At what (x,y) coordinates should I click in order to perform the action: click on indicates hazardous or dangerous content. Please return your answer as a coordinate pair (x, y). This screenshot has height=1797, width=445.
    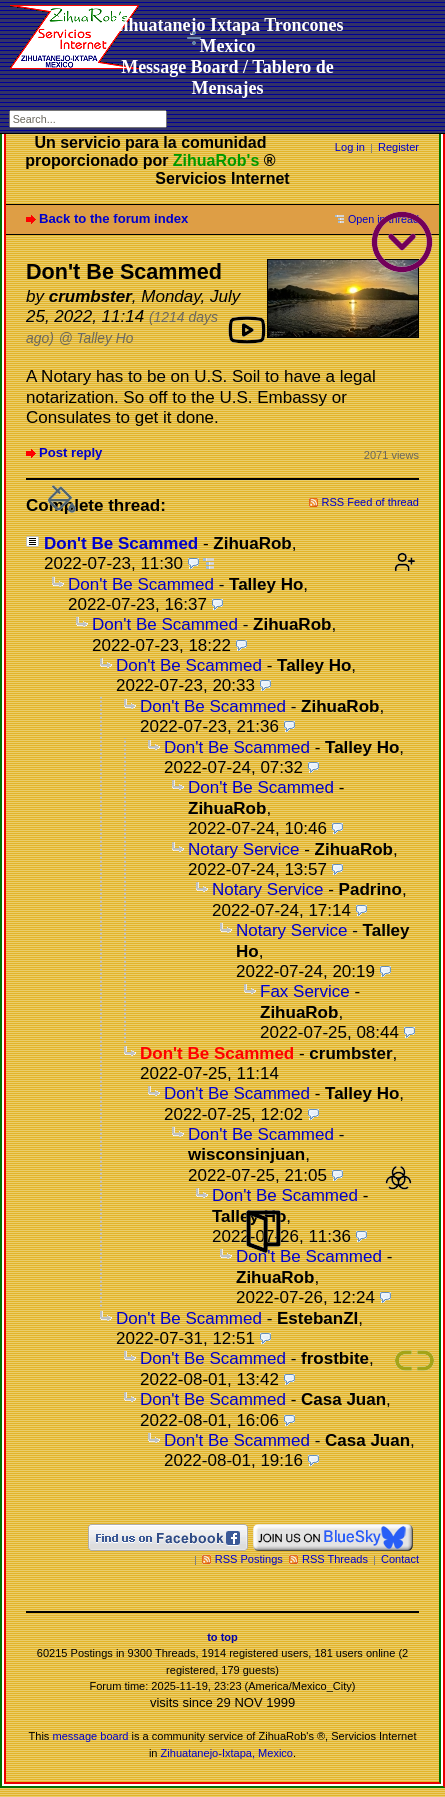
    Looking at the image, I should click on (398, 1178).